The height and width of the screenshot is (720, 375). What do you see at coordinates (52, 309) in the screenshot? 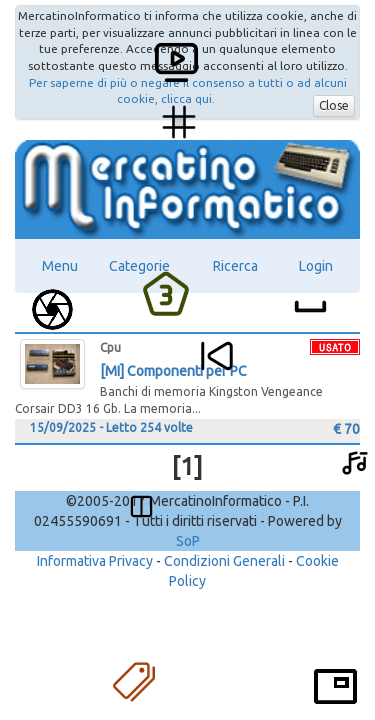
I see `open camera to take a photo` at bounding box center [52, 309].